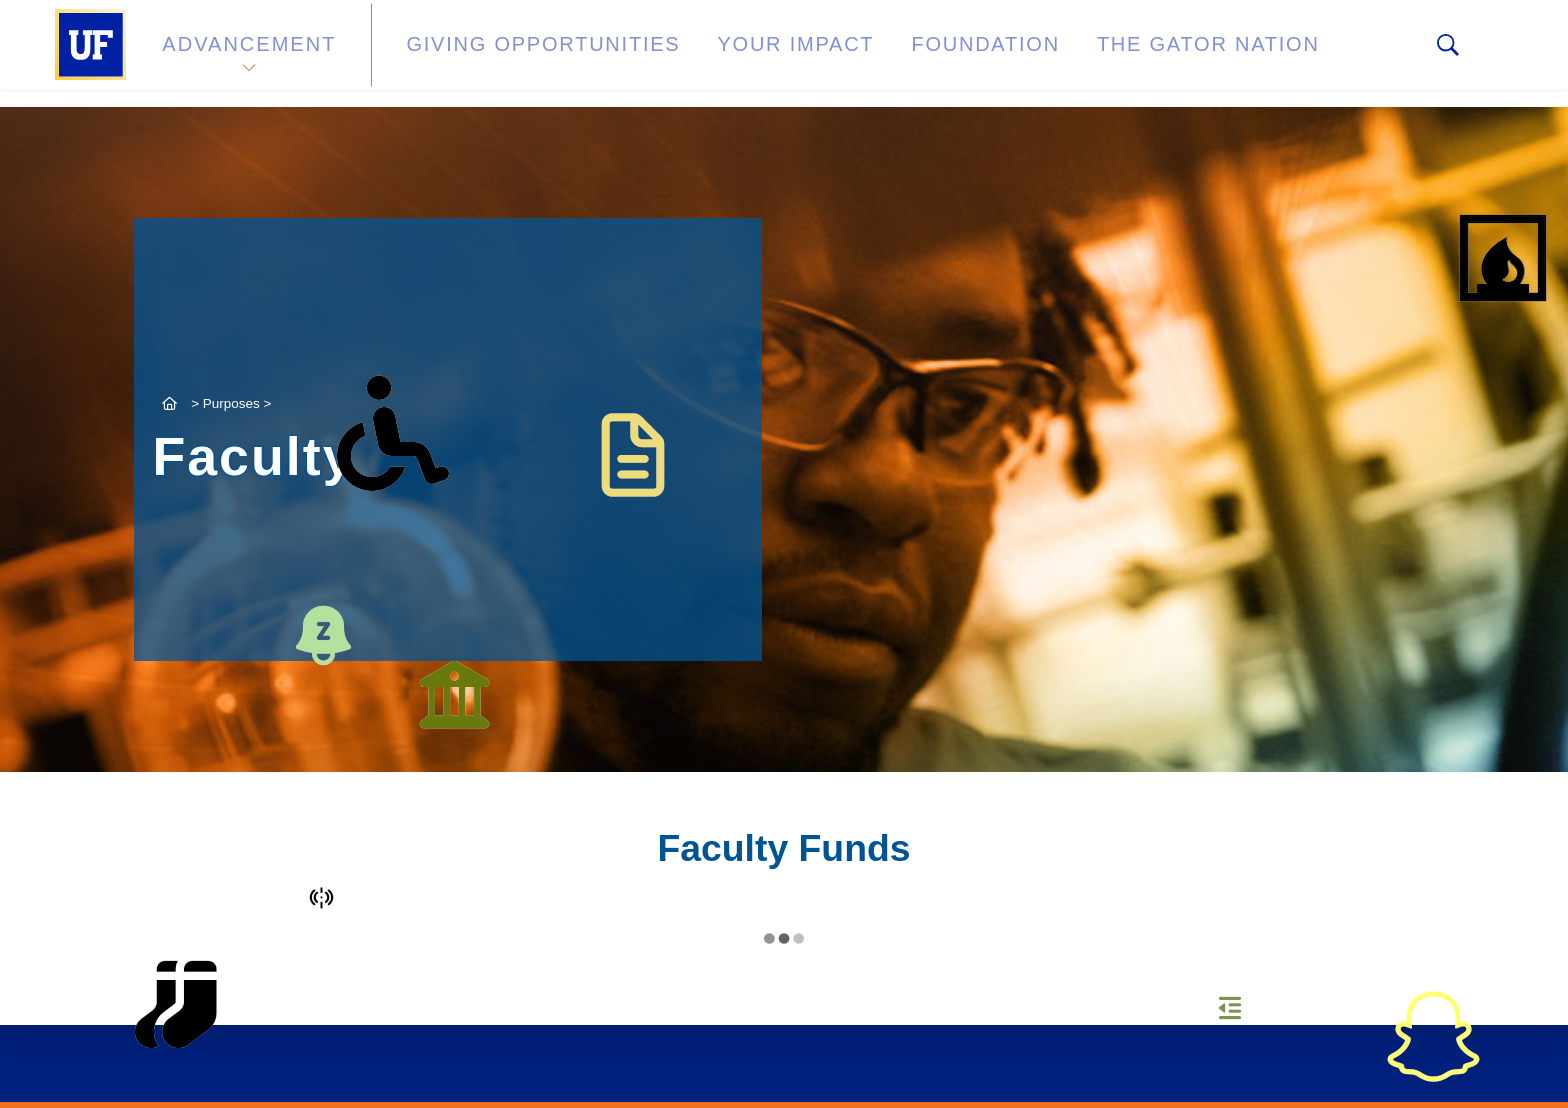  Describe the element at coordinates (178, 1004) in the screenshot. I see `browse socks or hosiery products` at that location.